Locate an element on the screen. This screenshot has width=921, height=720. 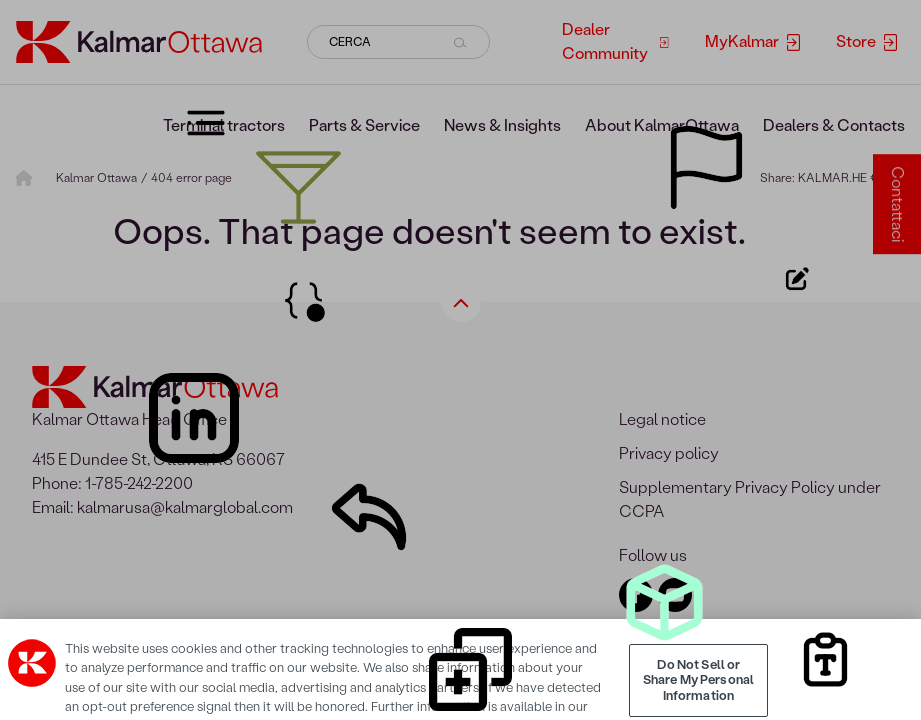
access text formatting options for clipboard content is located at coordinates (825, 659).